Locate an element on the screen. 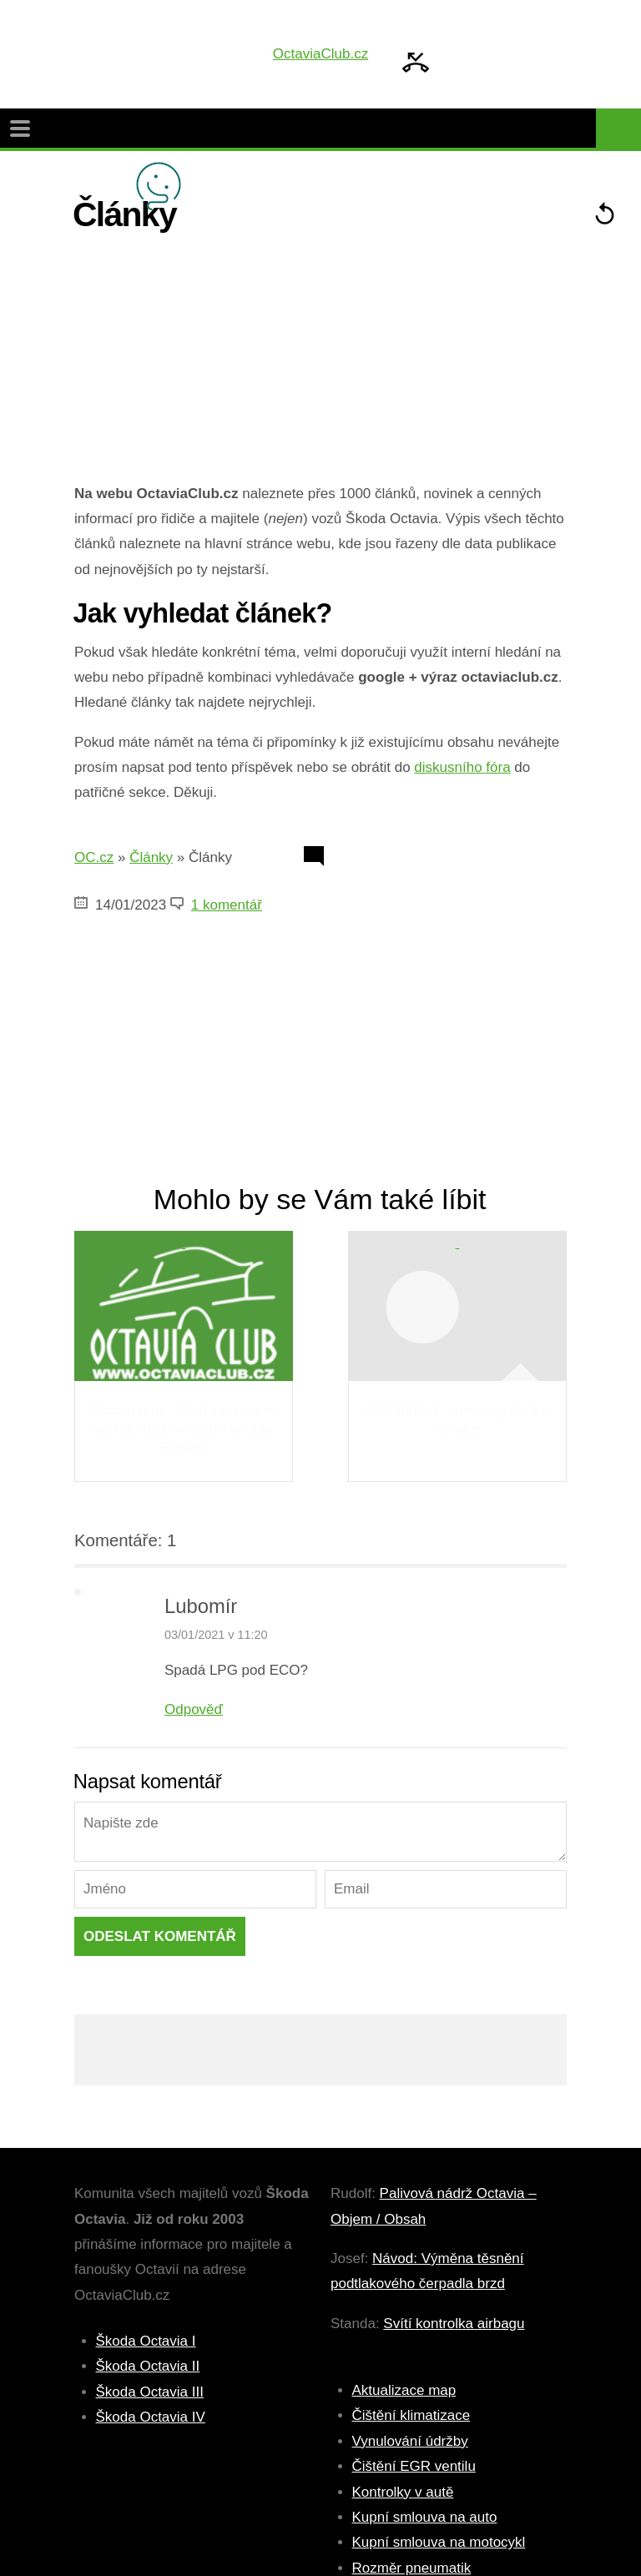  indicates a missed phone call is located at coordinates (416, 63).